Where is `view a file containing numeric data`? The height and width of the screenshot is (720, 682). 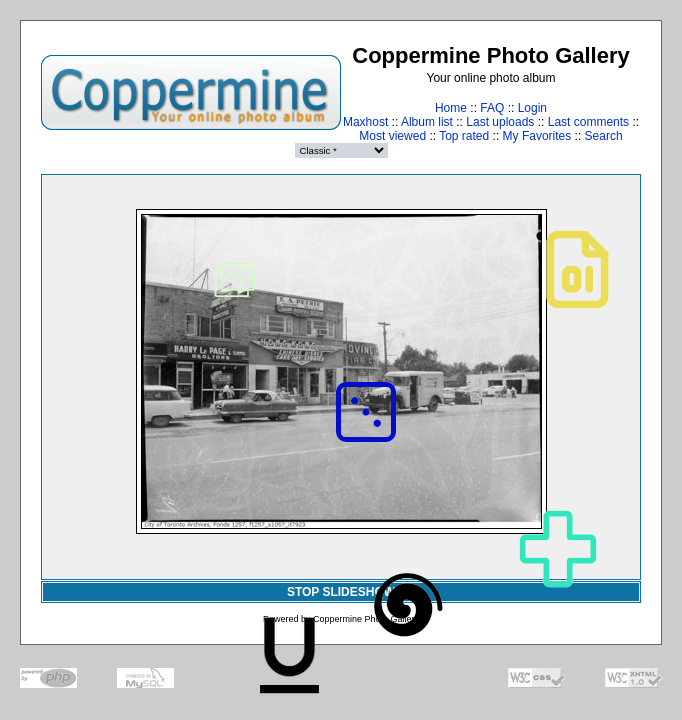 view a file containing numeric data is located at coordinates (577, 269).